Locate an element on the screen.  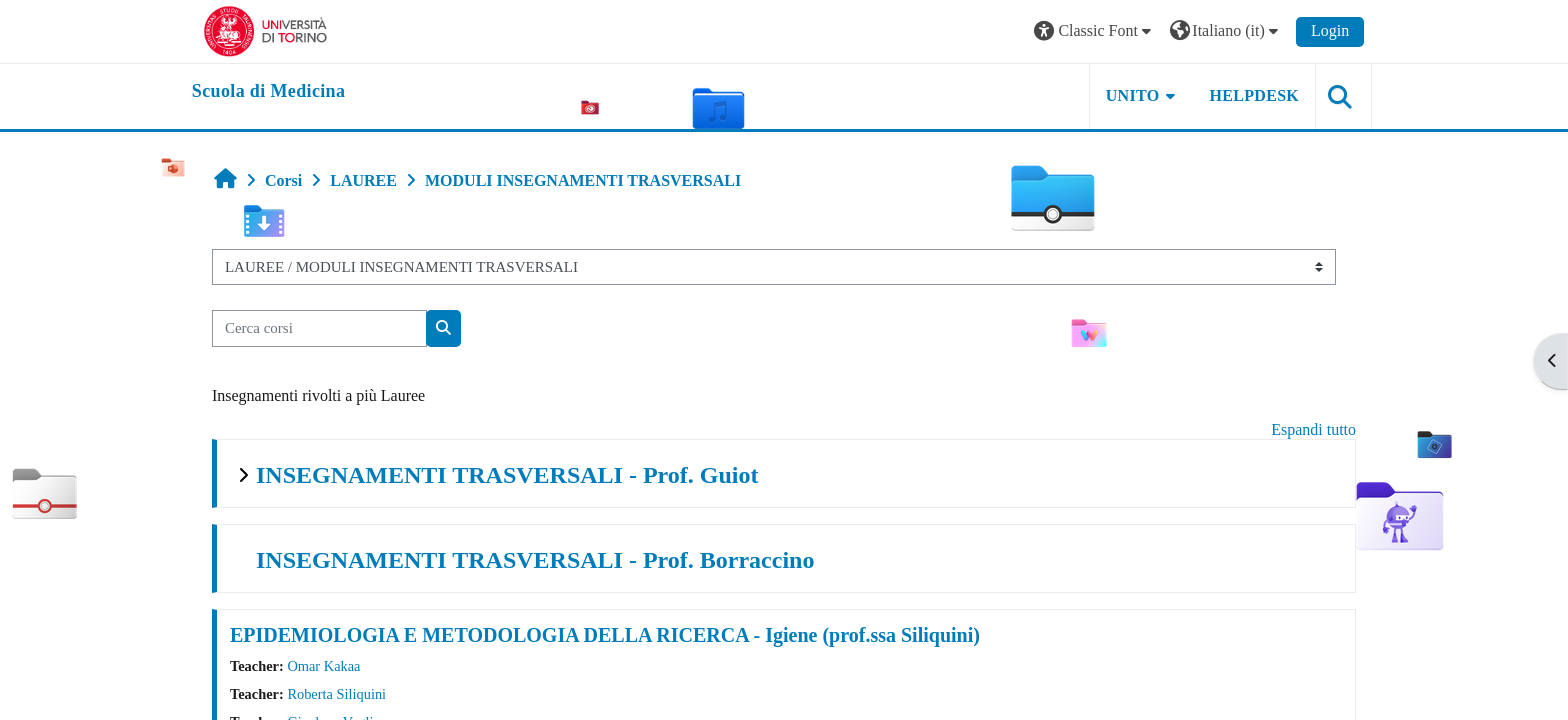
folder containing adobe photoshop elements files is located at coordinates (1434, 445).